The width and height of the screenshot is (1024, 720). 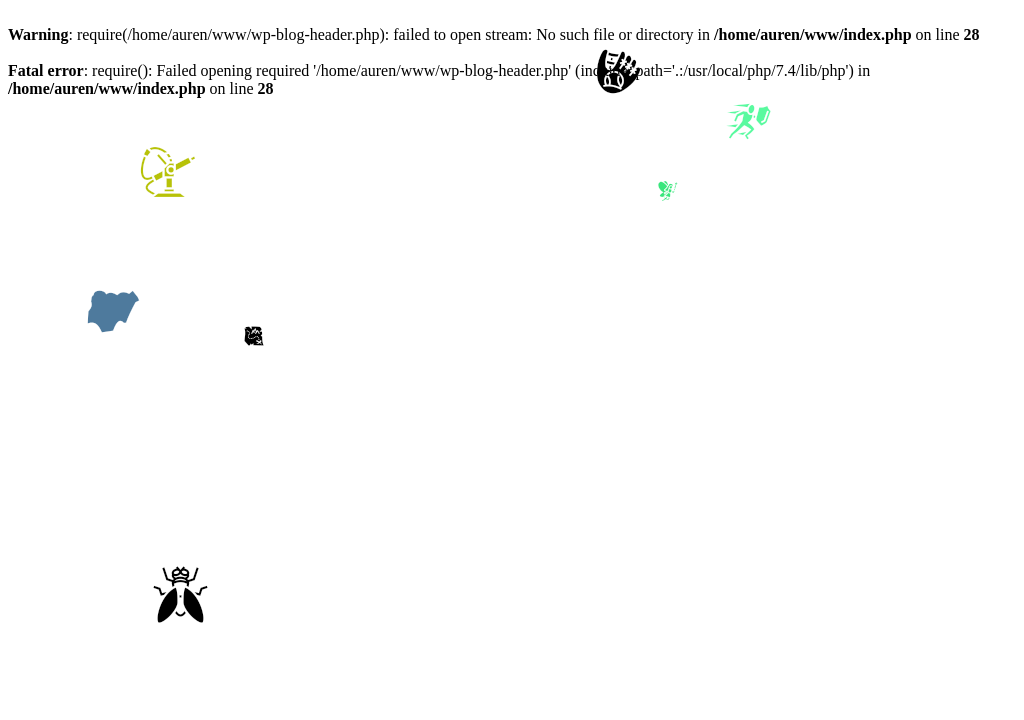 I want to click on baseball or softball category, so click(x=618, y=71).